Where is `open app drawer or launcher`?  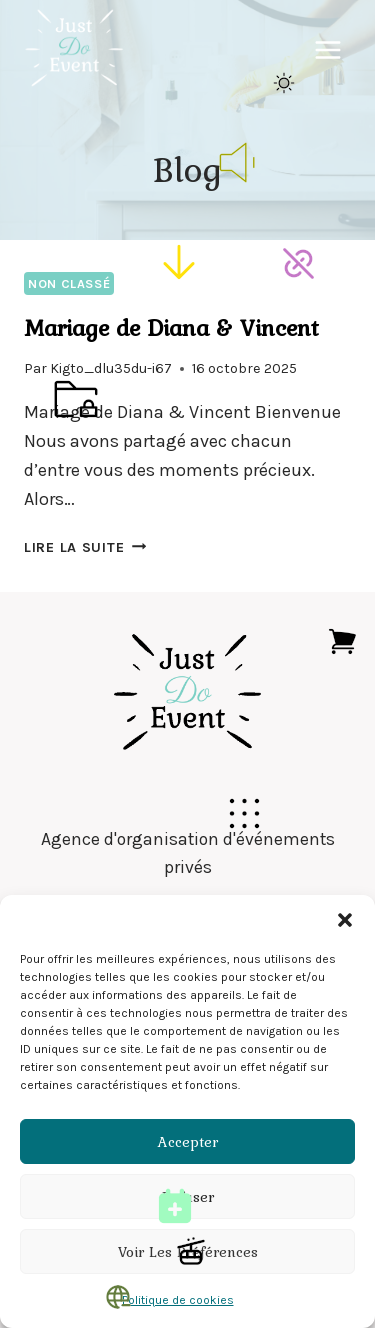
open app drawer or launcher is located at coordinates (244, 813).